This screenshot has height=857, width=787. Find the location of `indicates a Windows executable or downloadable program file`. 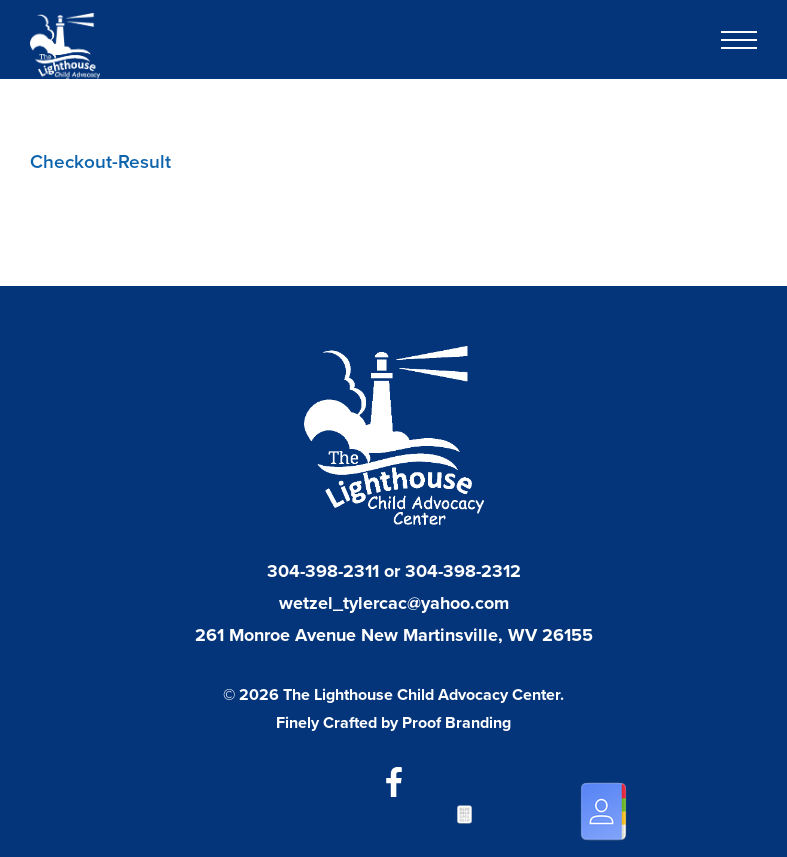

indicates a Windows executable or downloadable program file is located at coordinates (464, 814).